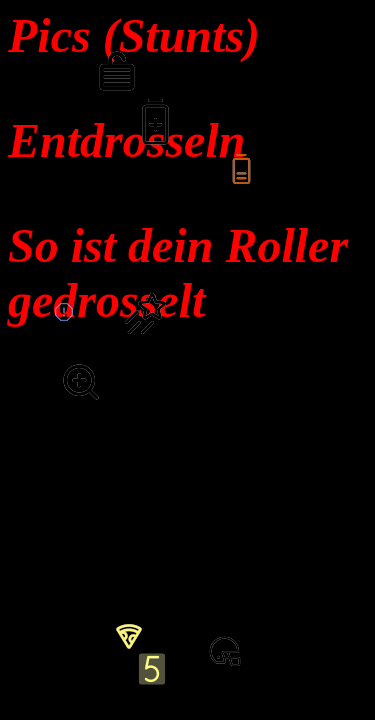  What do you see at coordinates (64, 312) in the screenshot?
I see `indicates a warning or critical alert` at bounding box center [64, 312].